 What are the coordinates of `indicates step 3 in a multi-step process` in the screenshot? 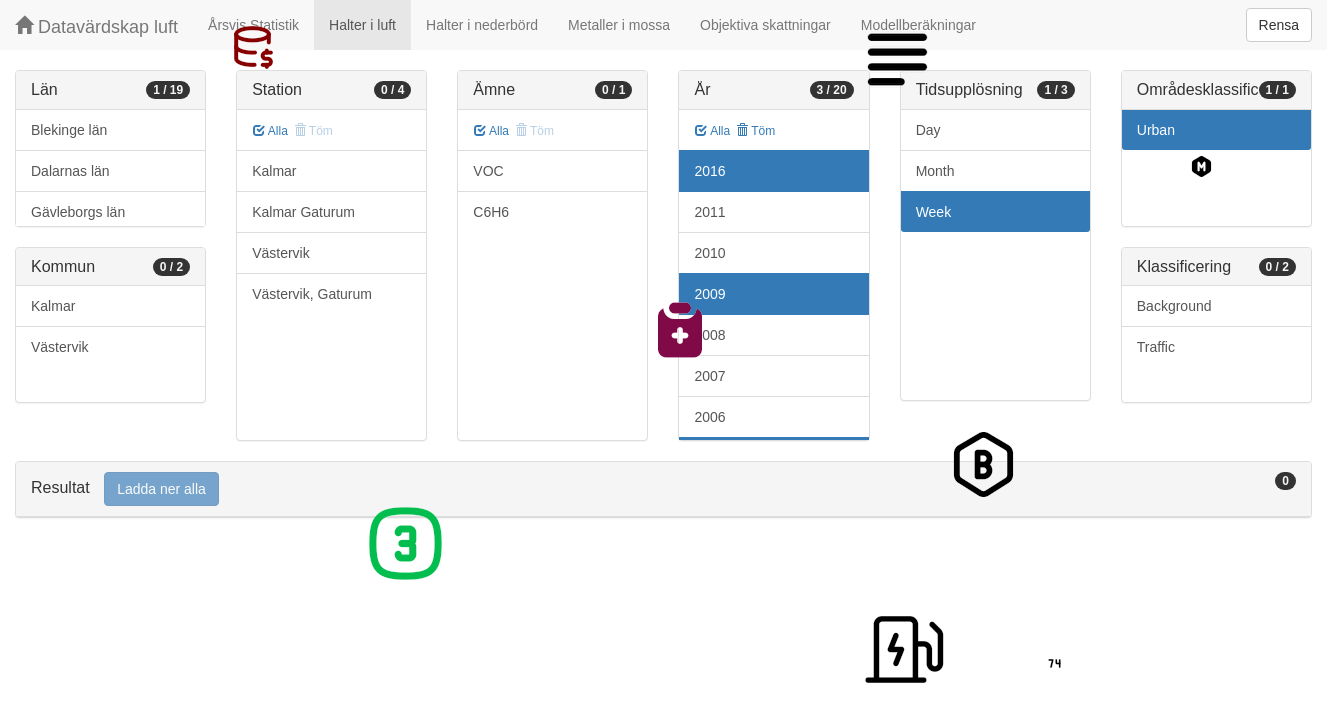 It's located at (405, 543).